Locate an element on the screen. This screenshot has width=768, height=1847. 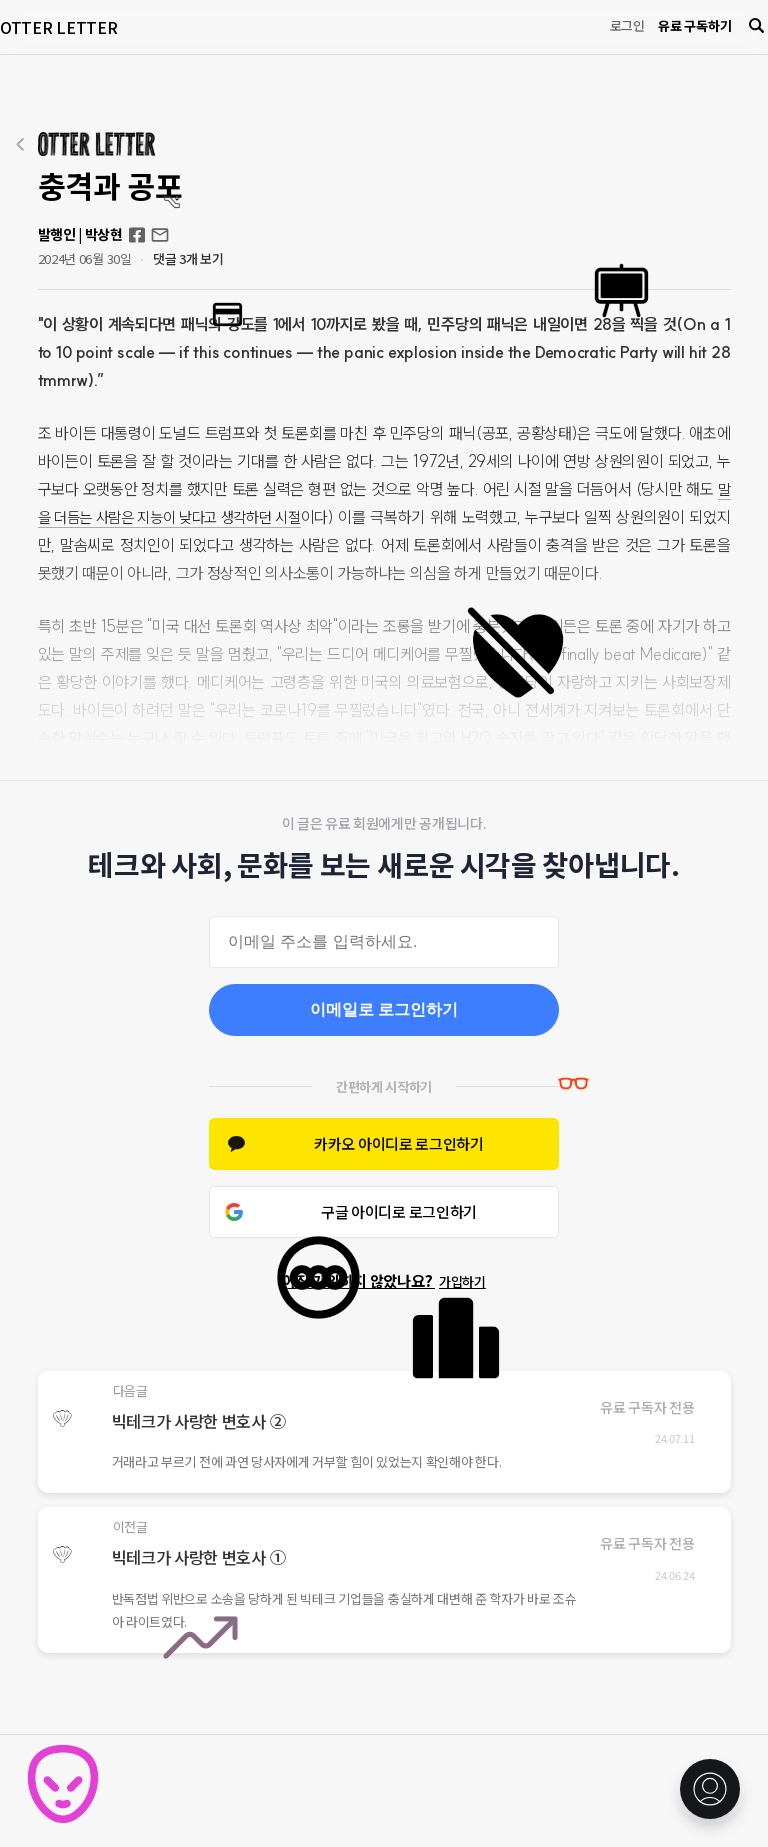
view leaderboard or rankings is located at coordinates (456, 1338).